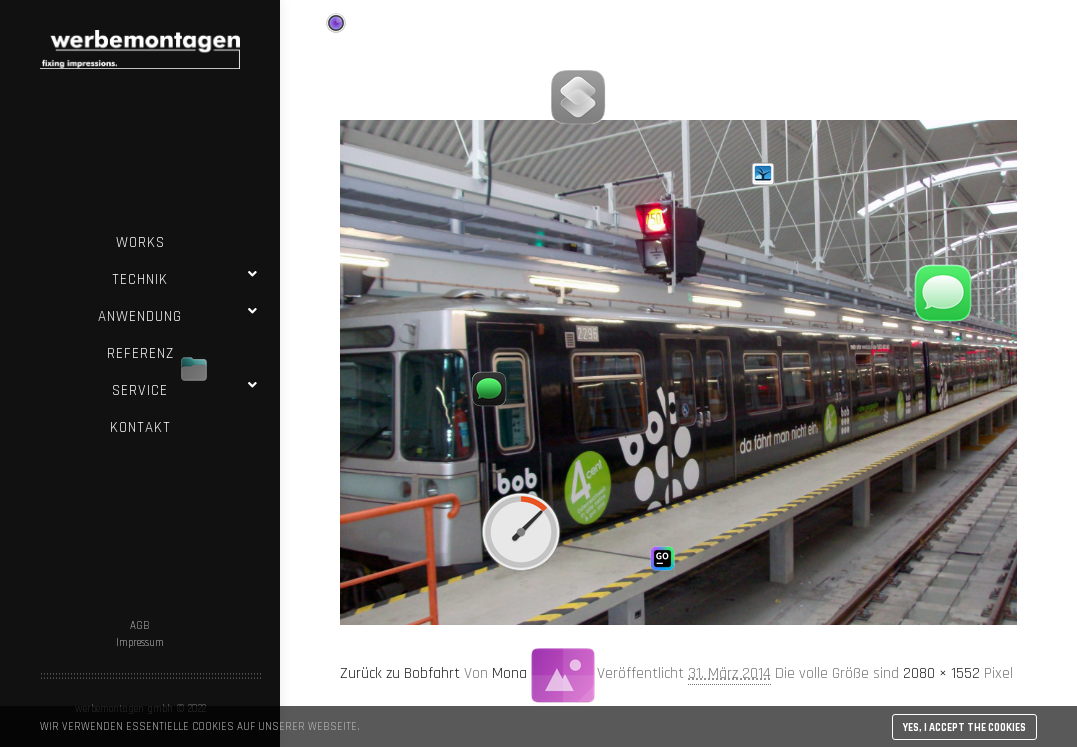  Describe the element at coordinates (662, 558) in the screenshot. I see `open GoLand IDE application` at that location.